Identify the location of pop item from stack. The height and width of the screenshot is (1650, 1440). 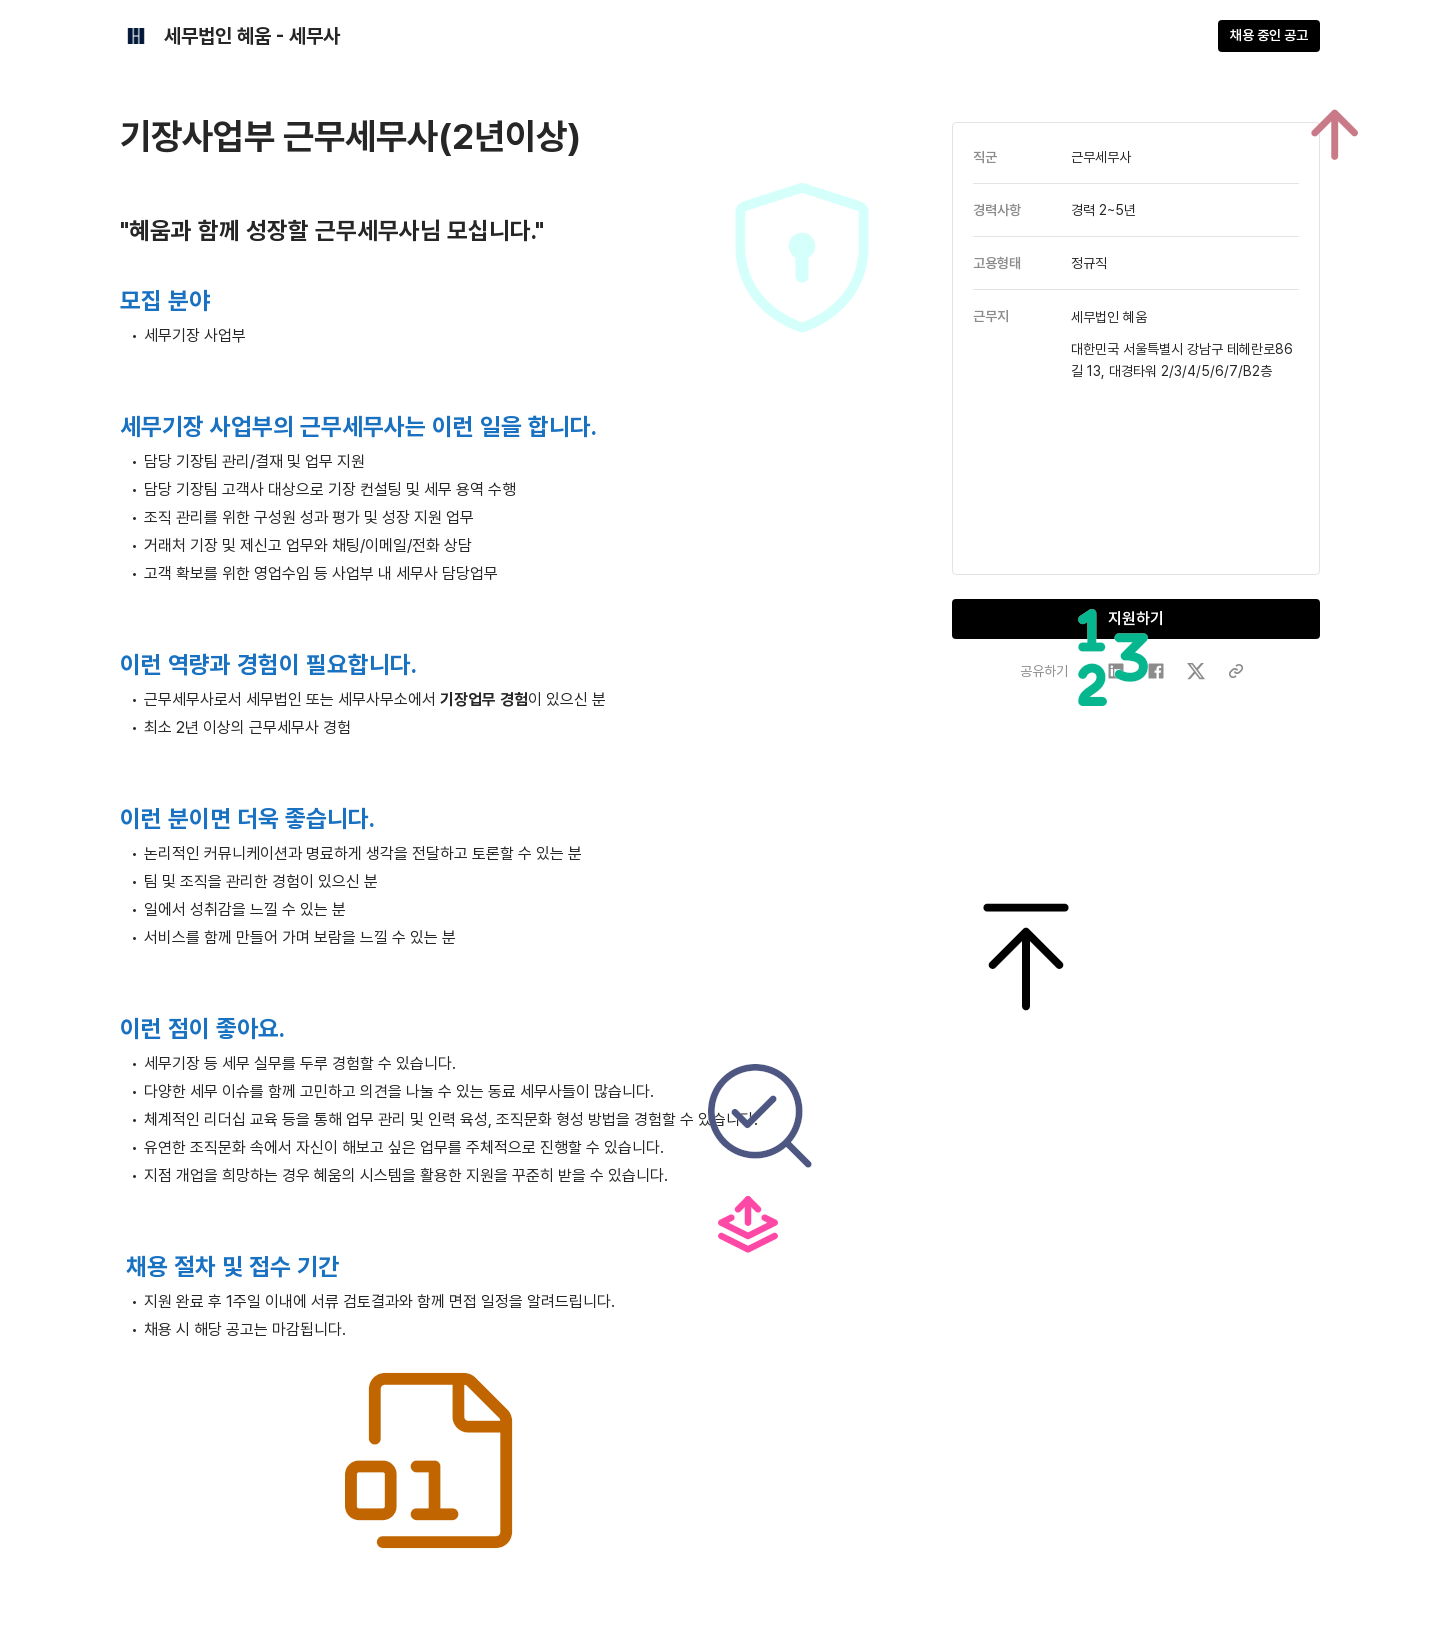
(748, 1226).